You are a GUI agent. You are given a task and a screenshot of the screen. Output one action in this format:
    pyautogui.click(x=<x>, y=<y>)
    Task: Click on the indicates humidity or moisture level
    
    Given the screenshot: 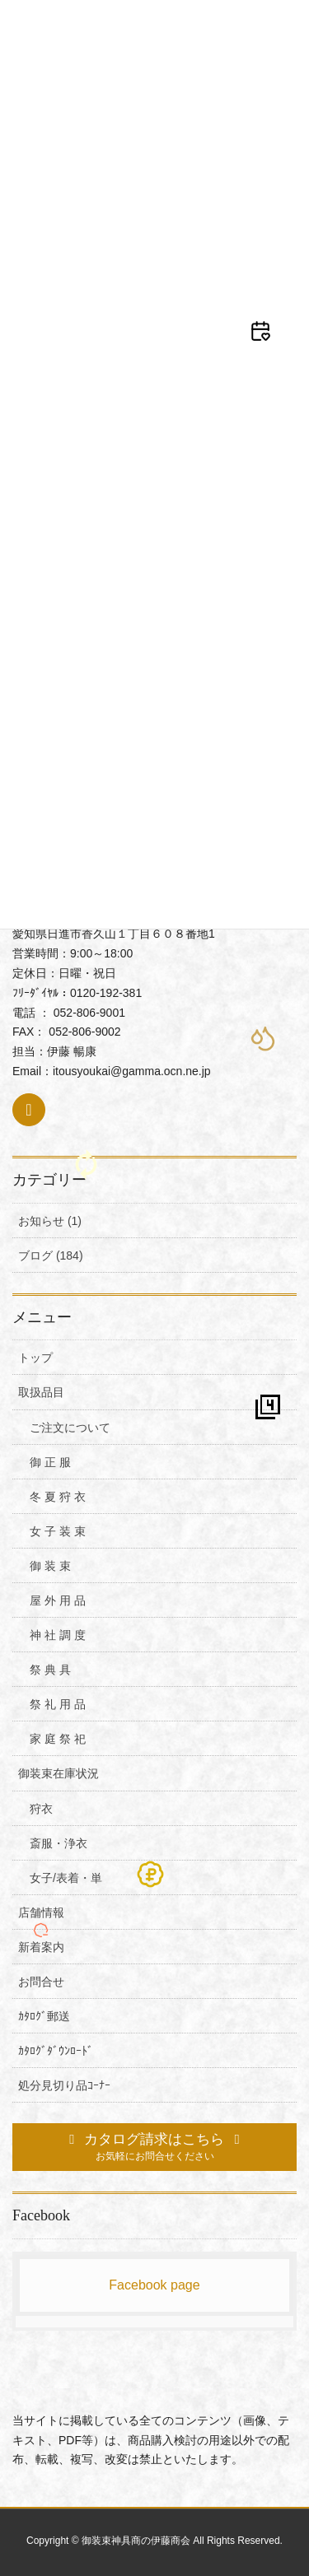 What is the action you would take?
    pyautogui.click(x=263, y=1038)
    